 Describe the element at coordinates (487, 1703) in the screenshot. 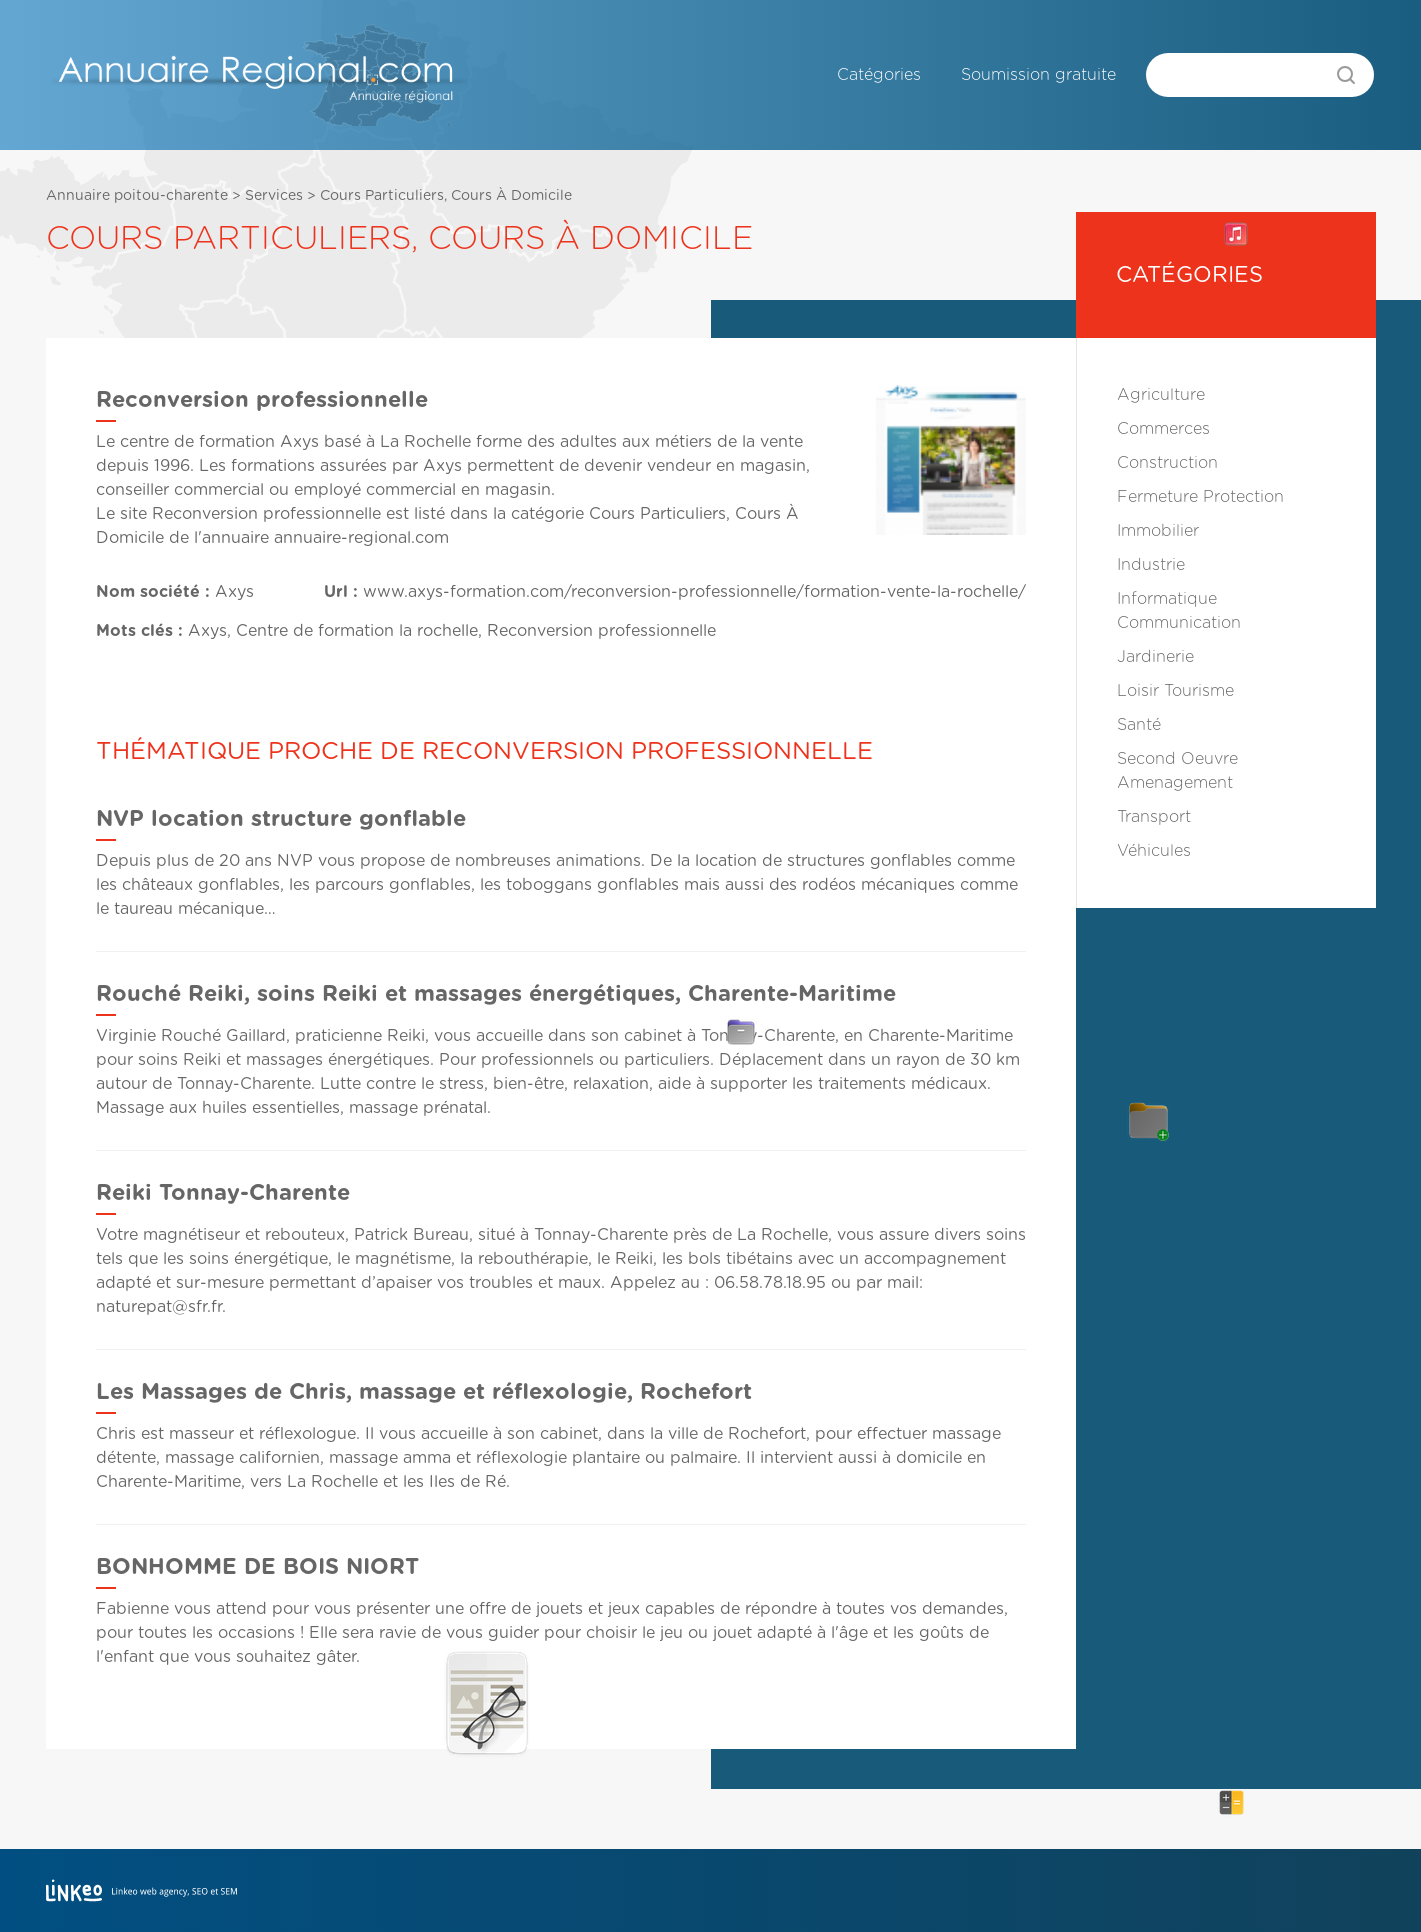

I see `open the documents app` at that location.